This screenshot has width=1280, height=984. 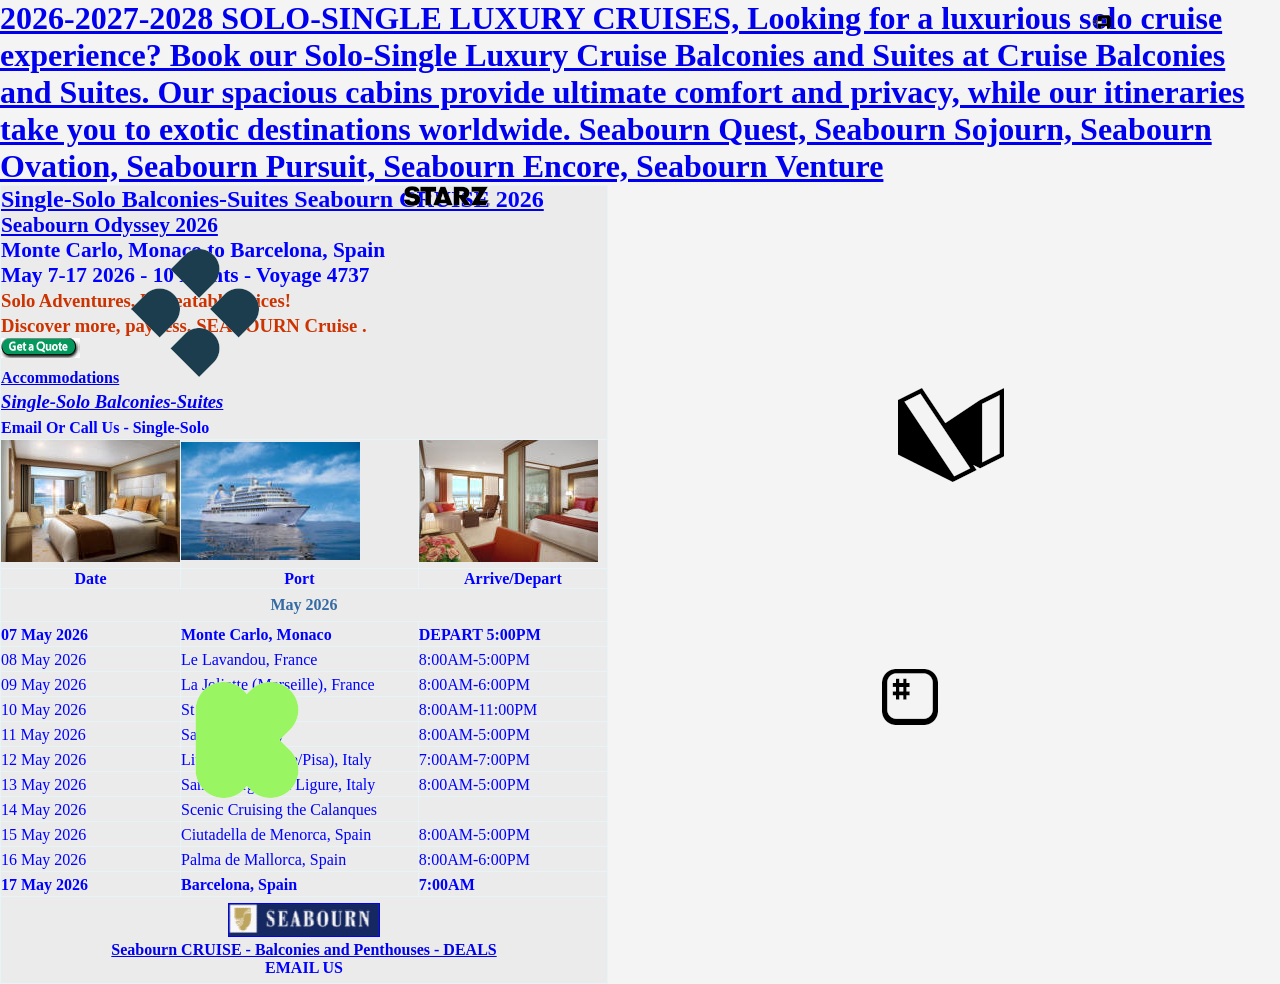 What do you see at coordinates (447, 196) in the screenshot?
I see `open the Starz streaming app` at bounding box center [447, 196].